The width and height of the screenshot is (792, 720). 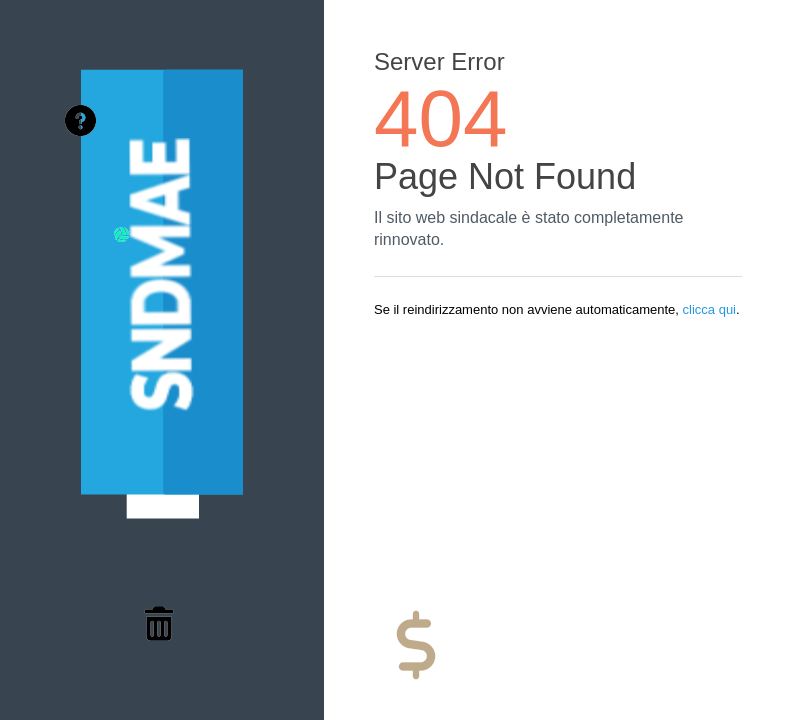 What do you see at coordinates (416, 645) in the screenshot?
I see `view pricing or payment options` at bounding box center [416, 645].